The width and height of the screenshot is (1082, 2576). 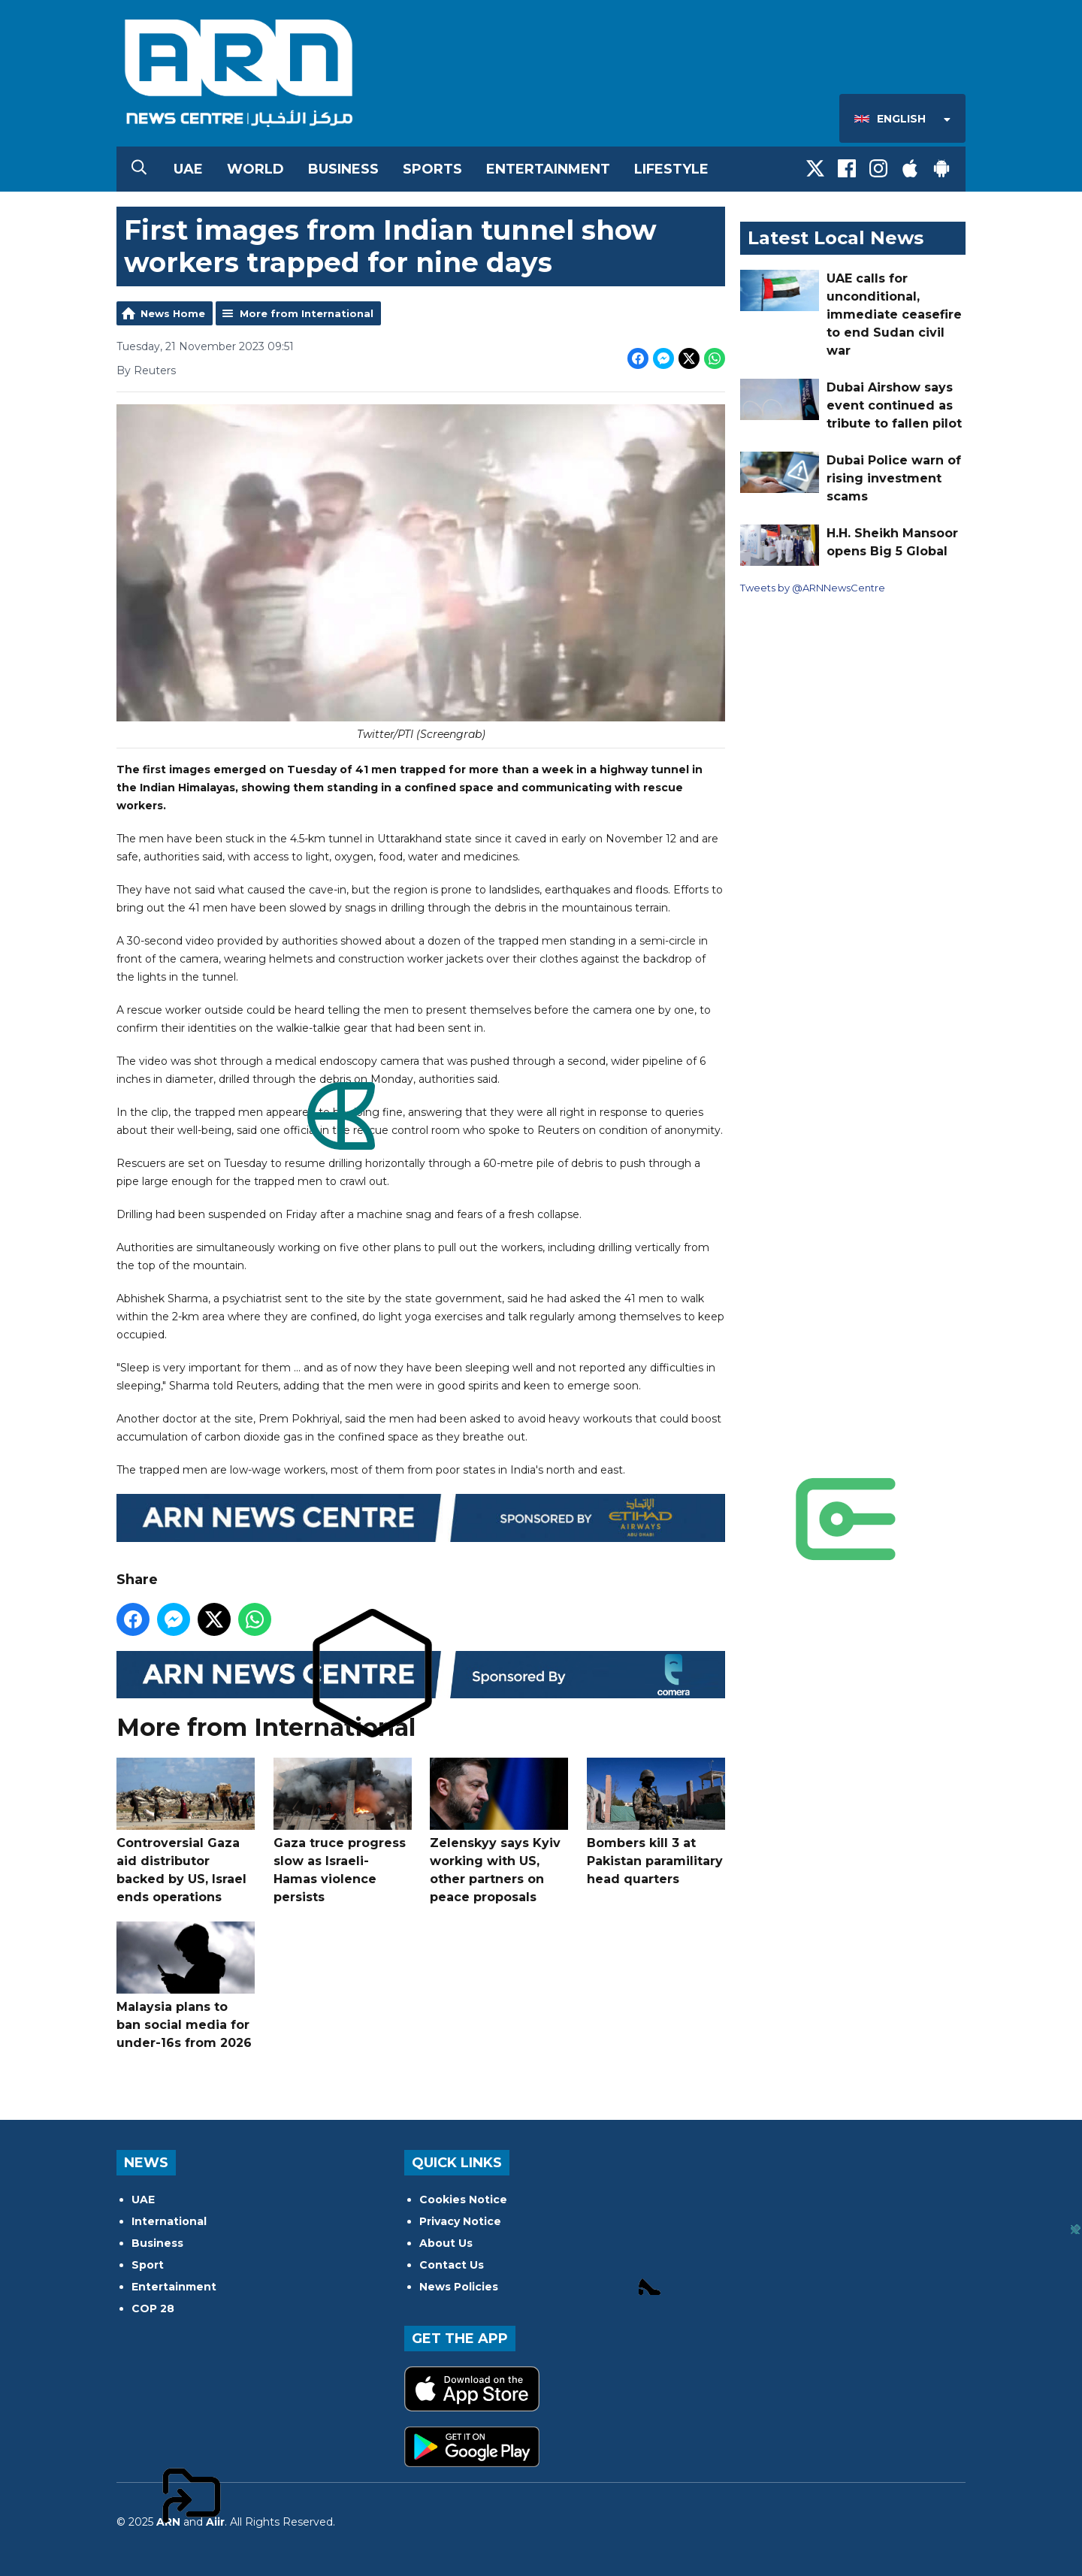 What do you see at coordinates (341, 1116) in the screenshot?
I see `open Craft app` at bounding box center [341, 1116].